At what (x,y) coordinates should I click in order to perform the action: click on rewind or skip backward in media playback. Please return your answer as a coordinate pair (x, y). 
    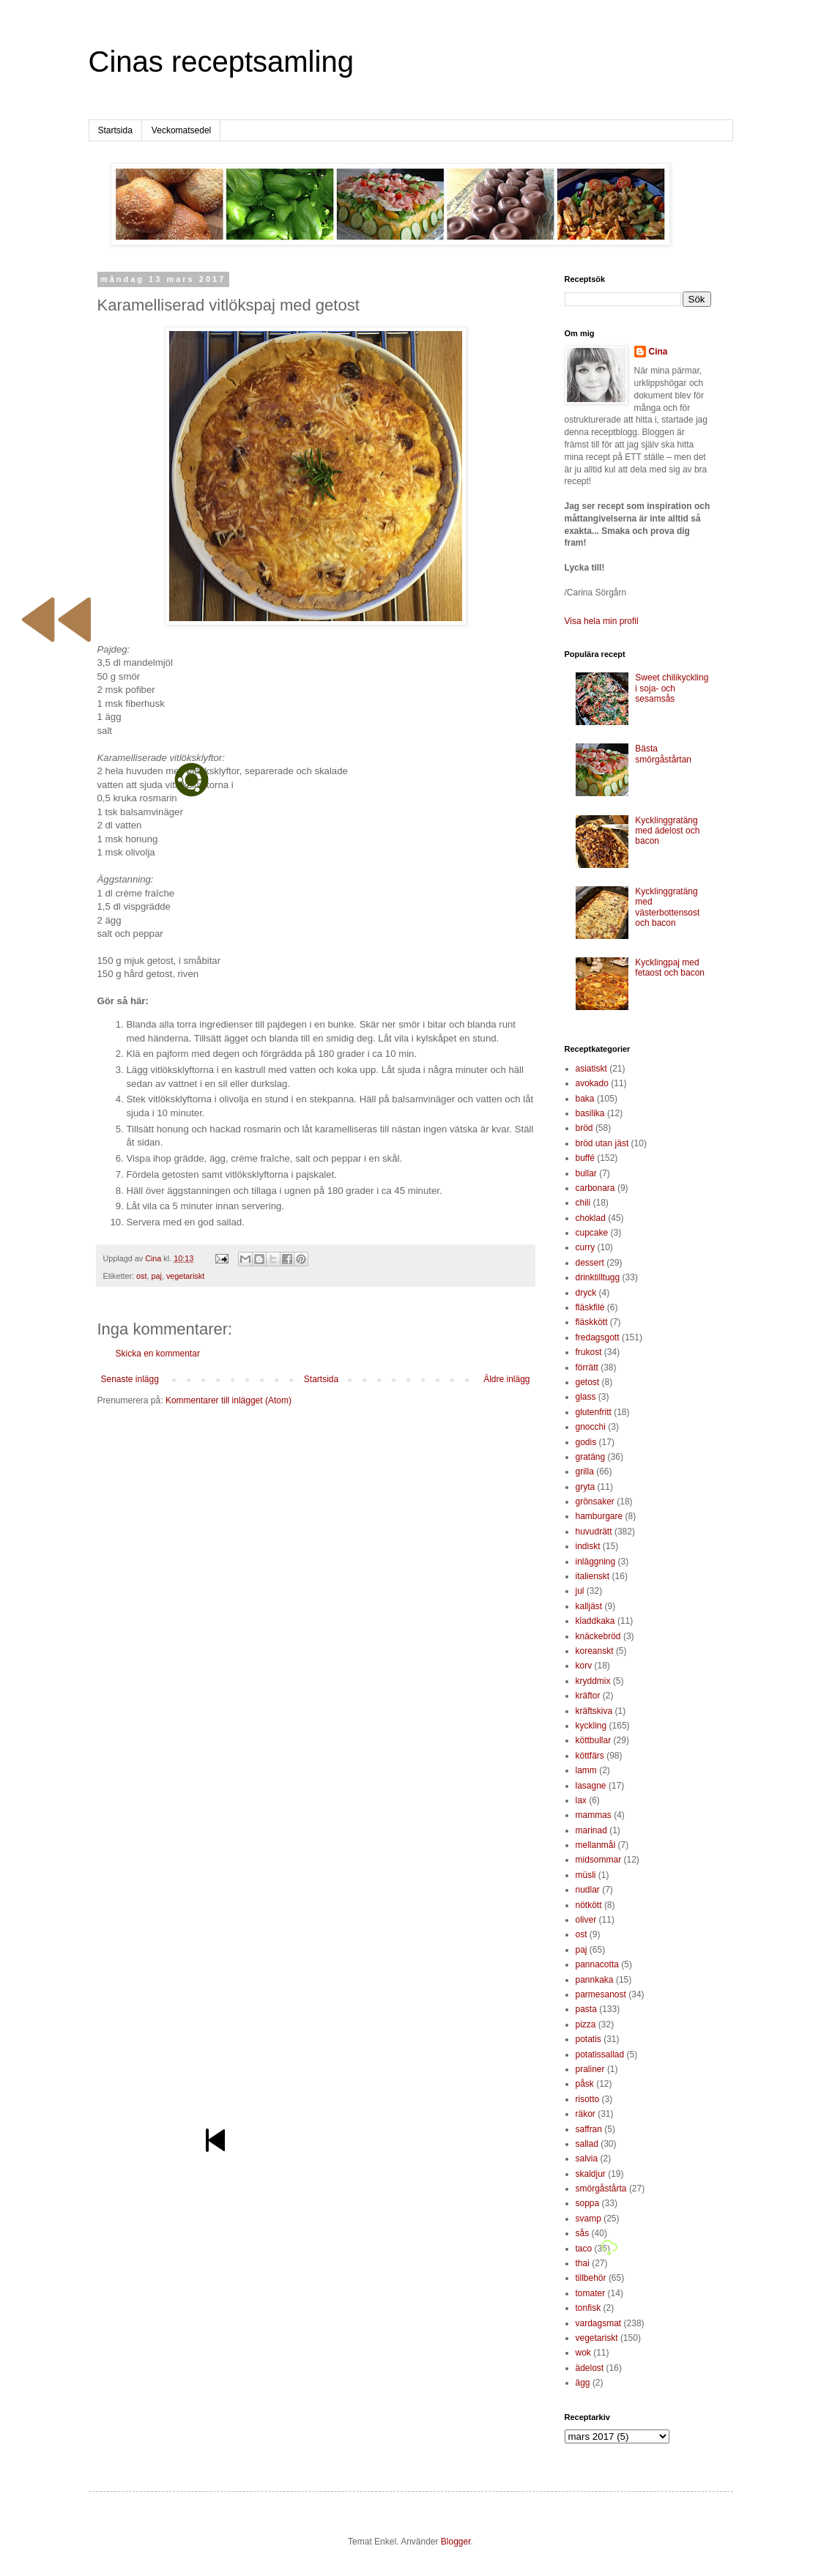
    Looking at the image, I should click on (59, 620).